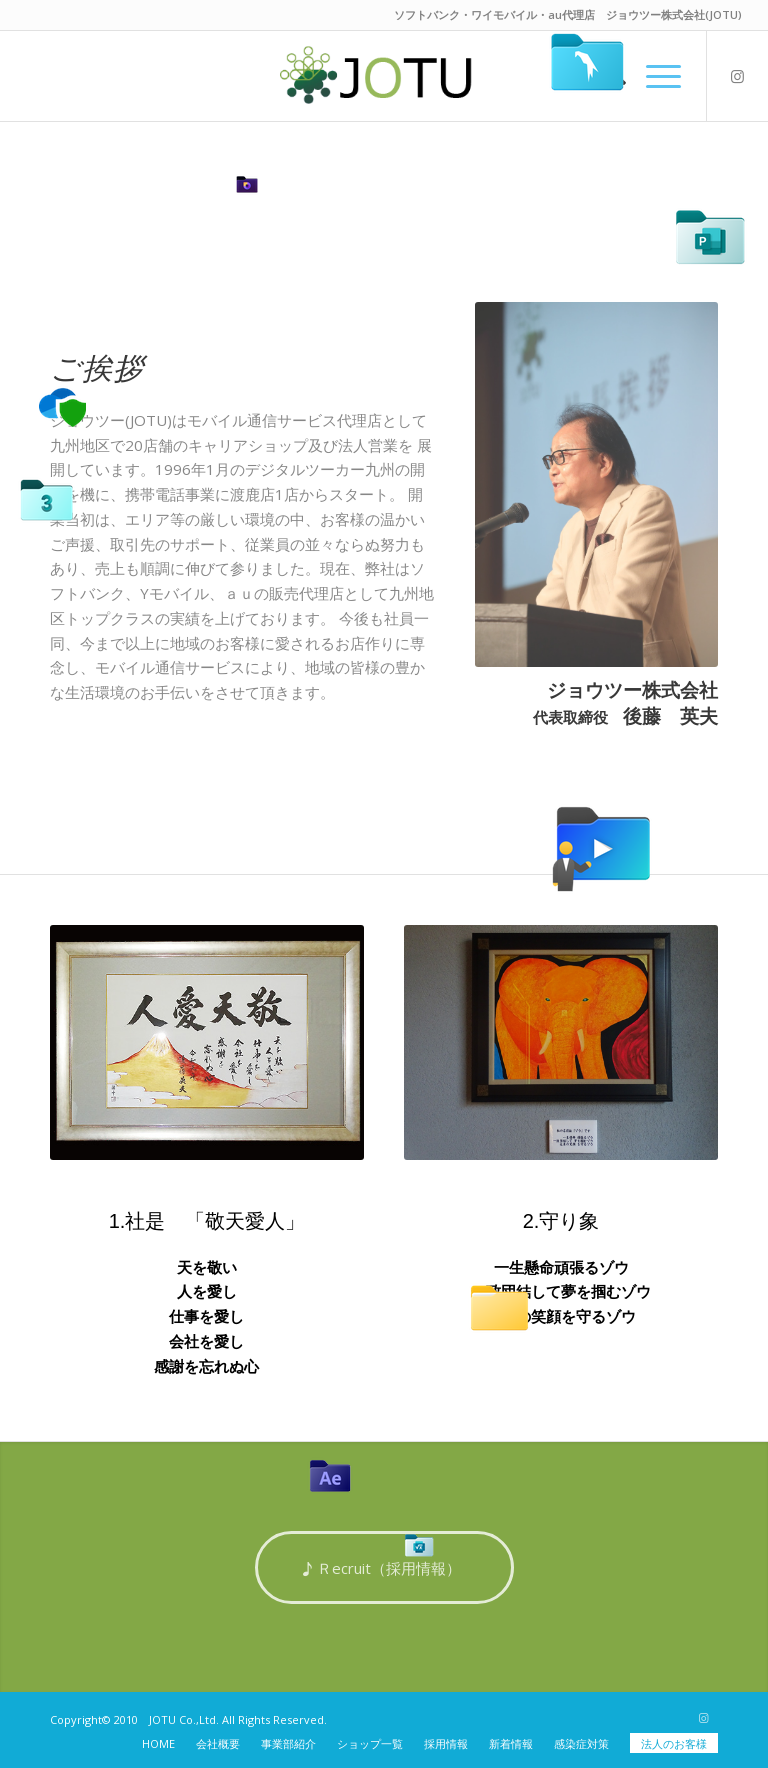 This screenshot has height=1768, width=768. I want to click on OneDrive file protected by cloud security, so click(62, 403).